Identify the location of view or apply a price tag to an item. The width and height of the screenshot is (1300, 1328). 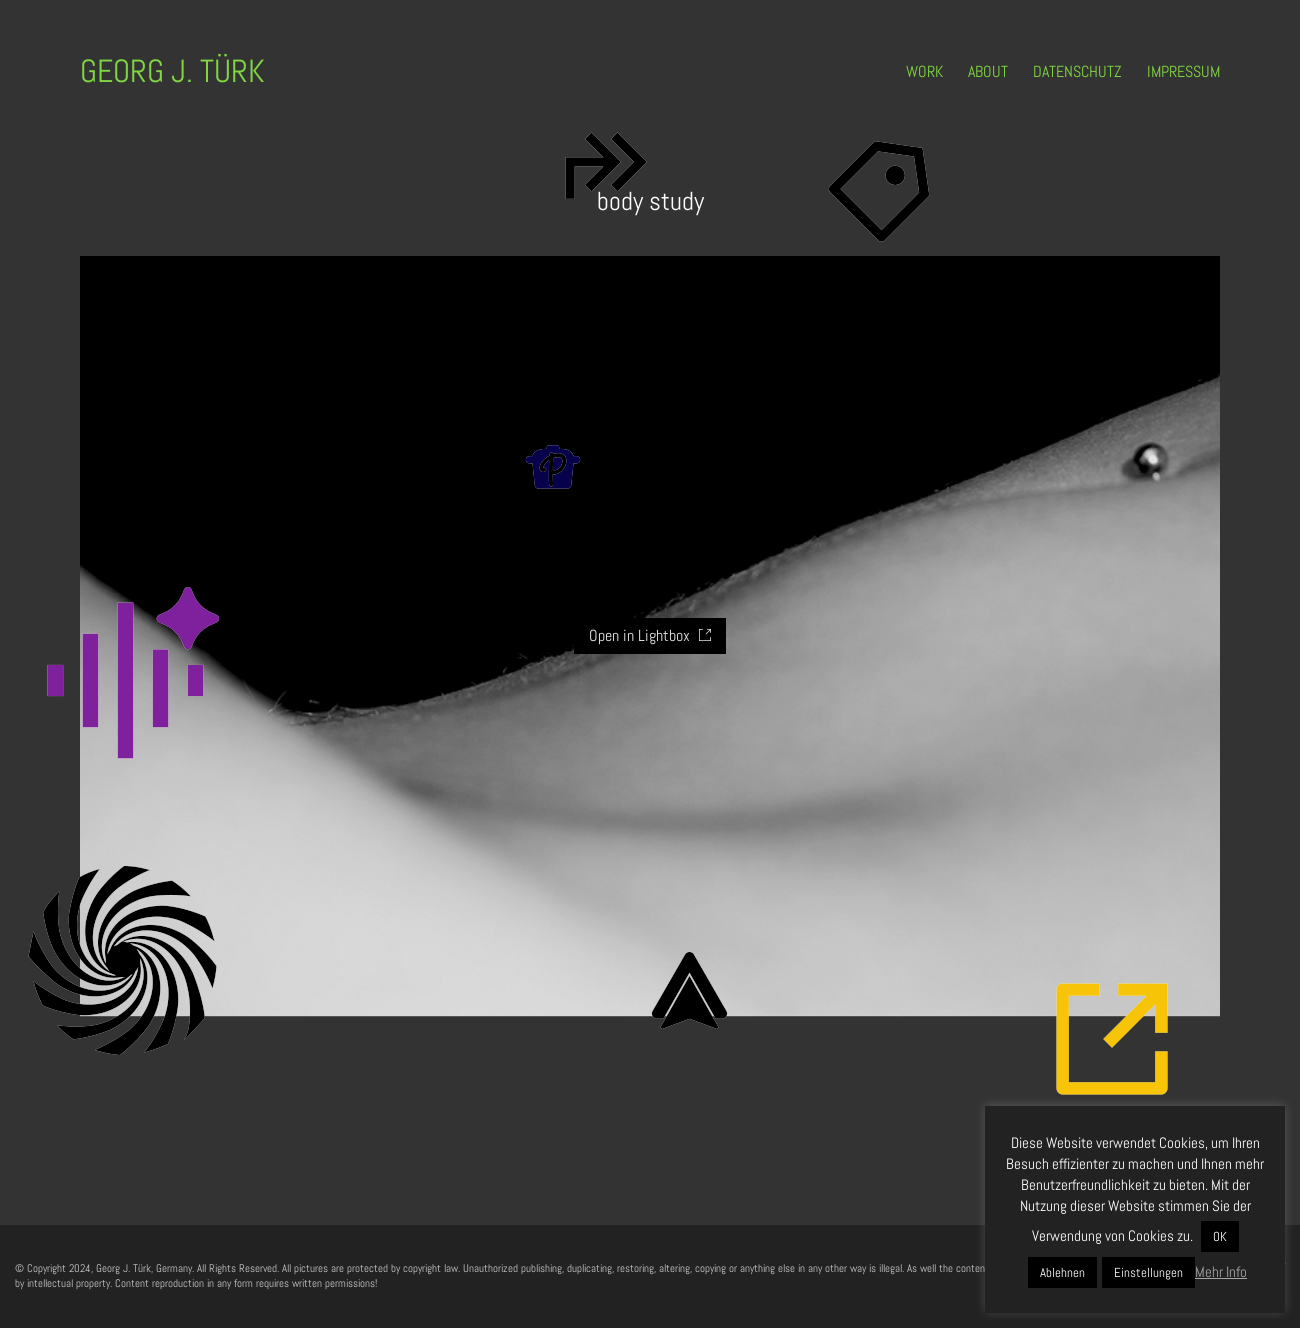
(880, 189).